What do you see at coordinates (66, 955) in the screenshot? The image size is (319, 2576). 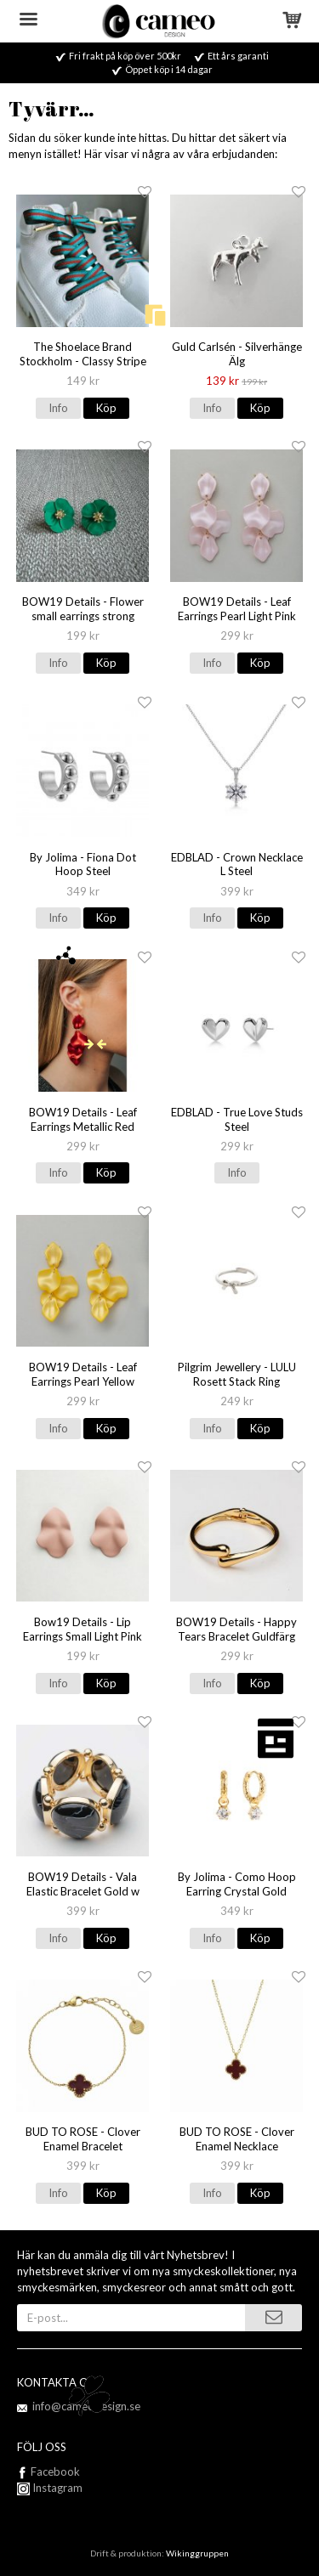 I see `moleculer microservices framework logo` at bounding box center [66, 955].